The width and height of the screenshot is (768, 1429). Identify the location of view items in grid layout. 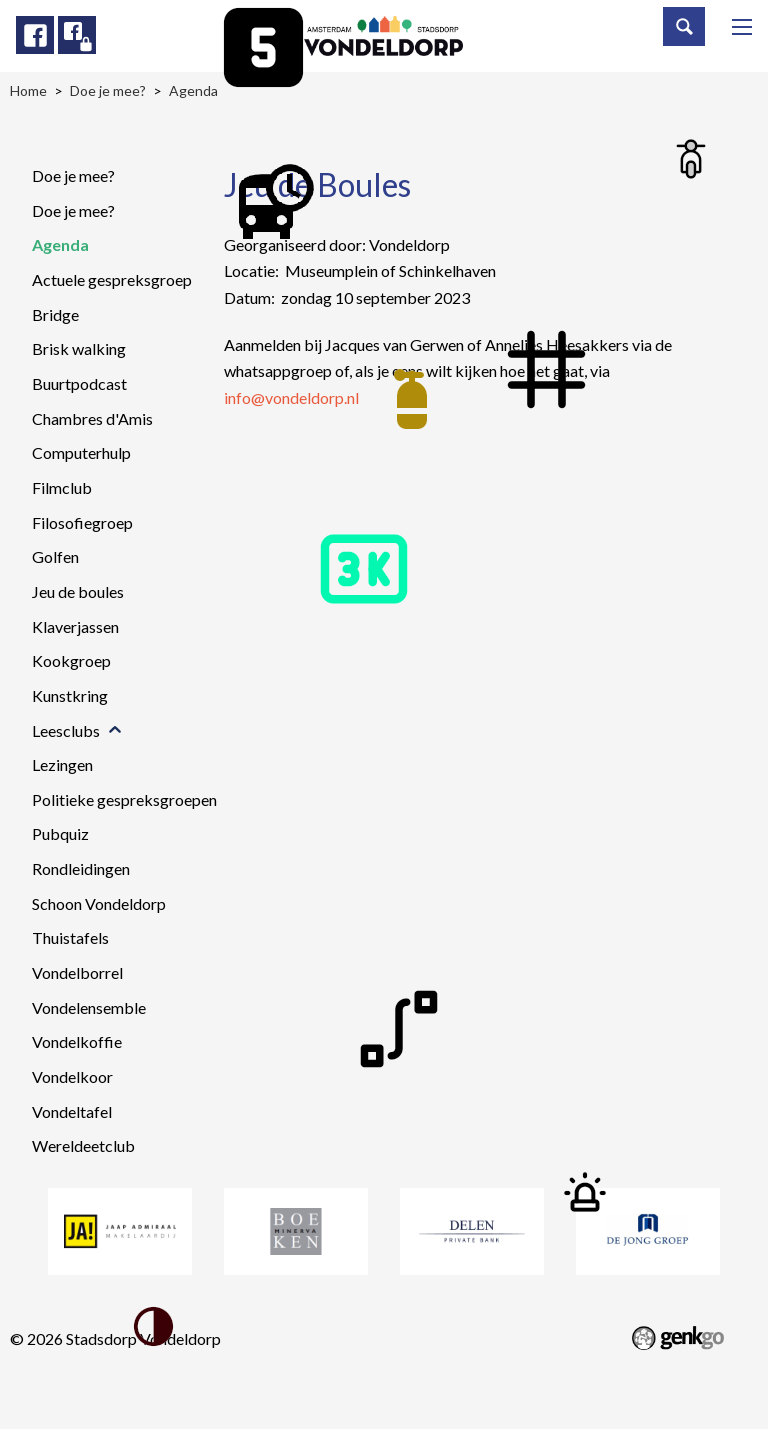
(546, 369).